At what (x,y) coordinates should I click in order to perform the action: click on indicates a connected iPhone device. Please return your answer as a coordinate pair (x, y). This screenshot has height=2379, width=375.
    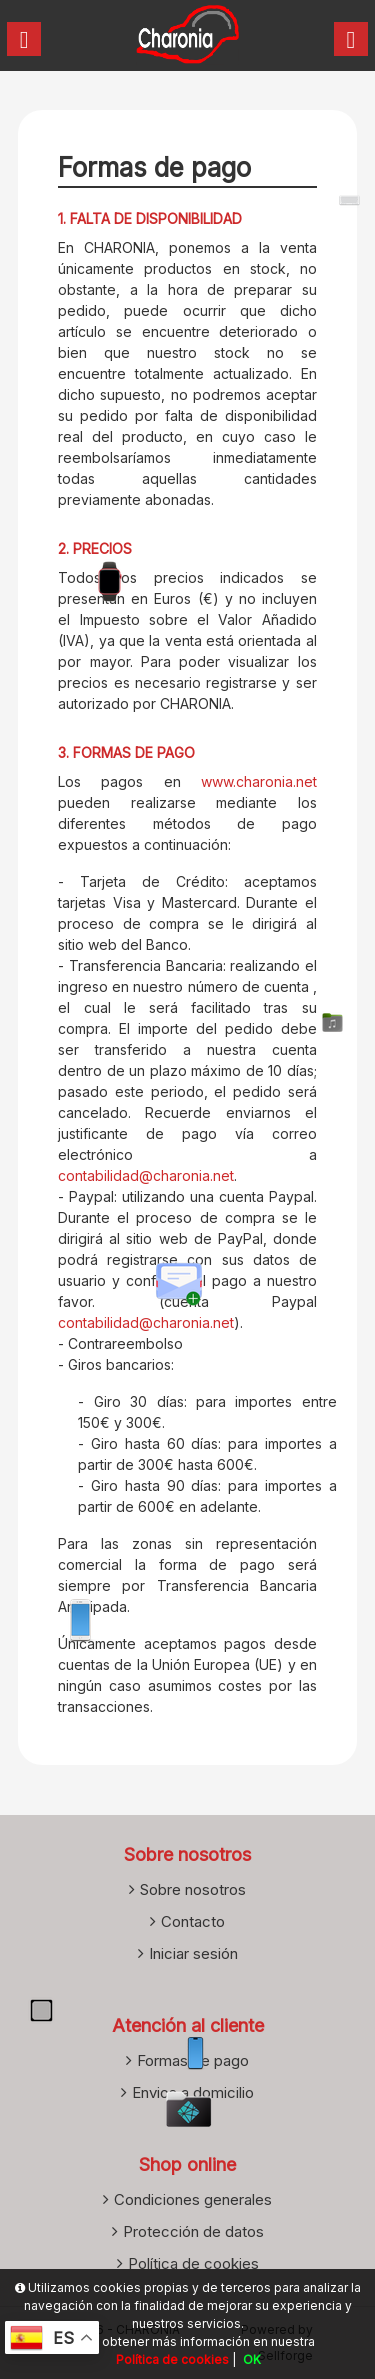
    Looking at the image, I should click on (80, 1620).